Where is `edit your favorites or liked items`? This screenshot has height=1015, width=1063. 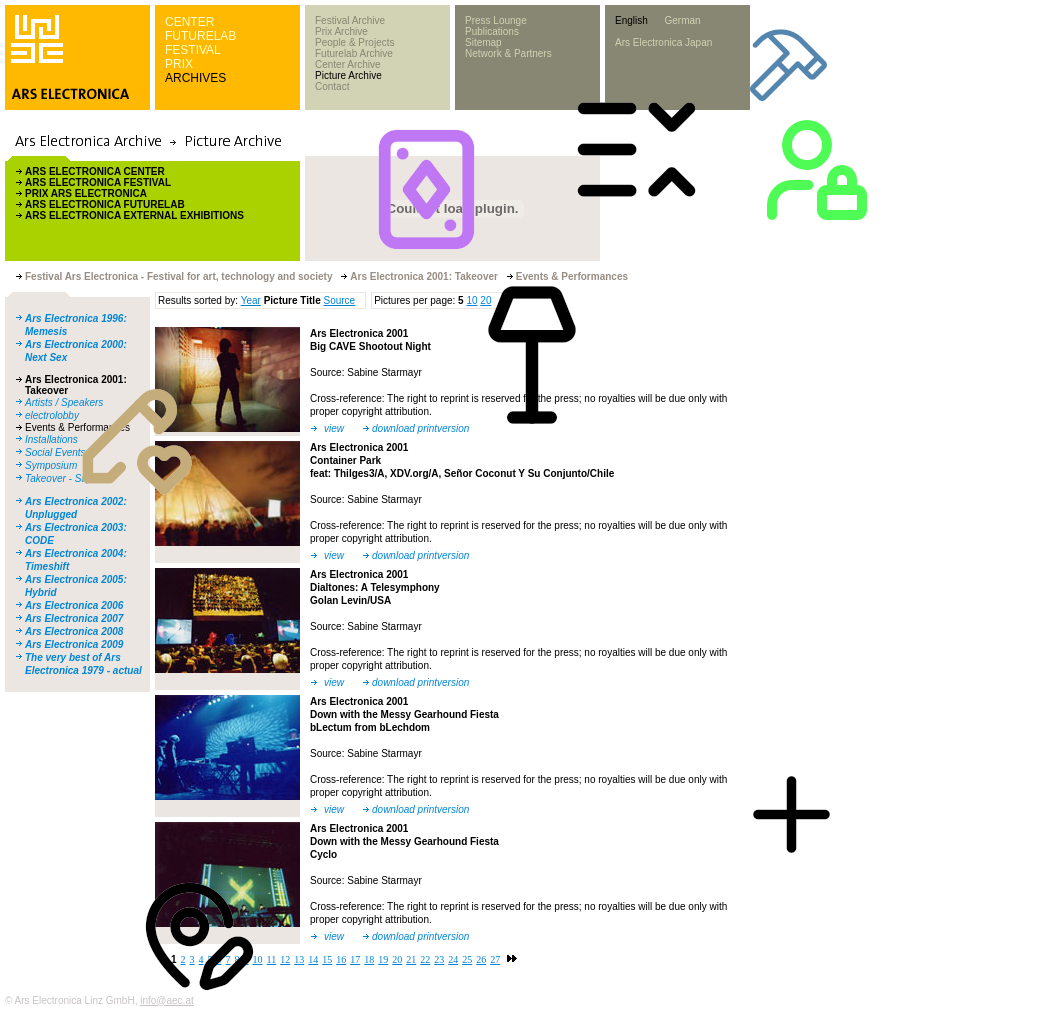 edit your favorites or liked items is located at coordinates (131, 434).